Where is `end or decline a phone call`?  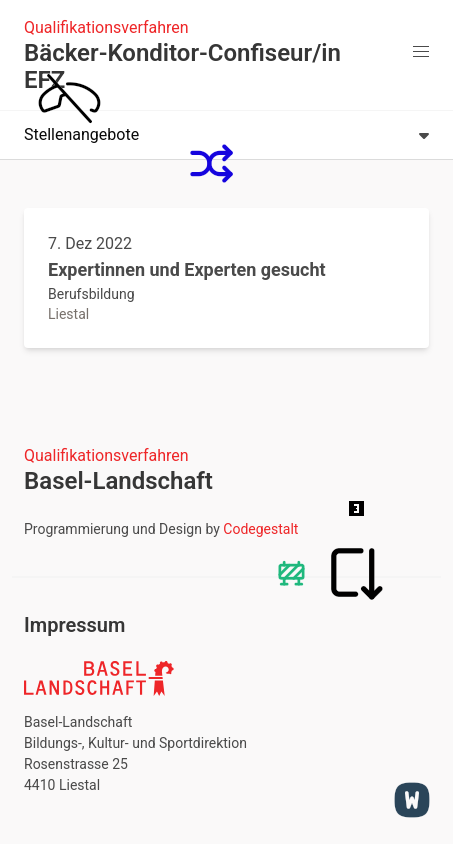
end or decline a phone call is located at coordinates (69, 98).